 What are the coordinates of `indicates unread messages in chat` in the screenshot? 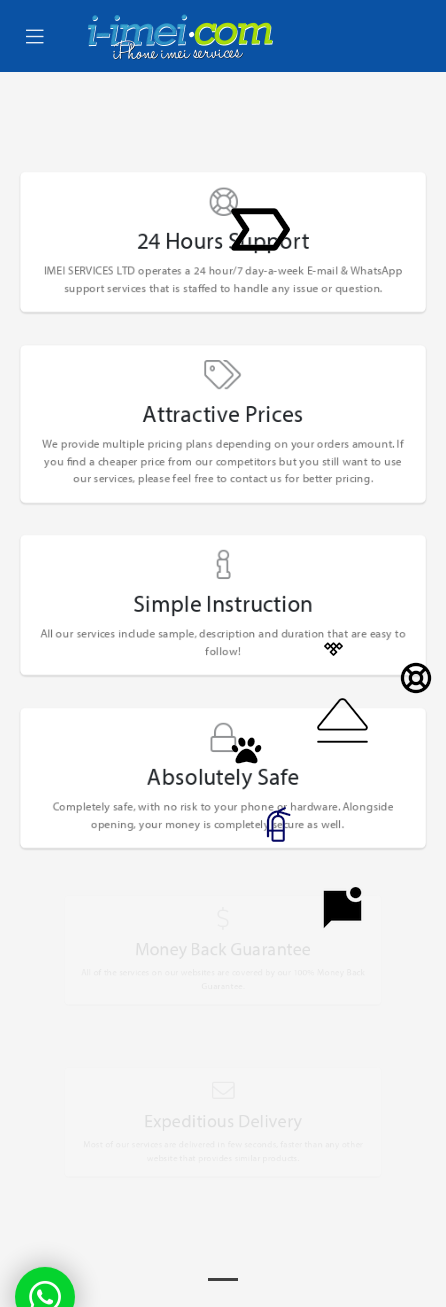 It's located at (342, 909).